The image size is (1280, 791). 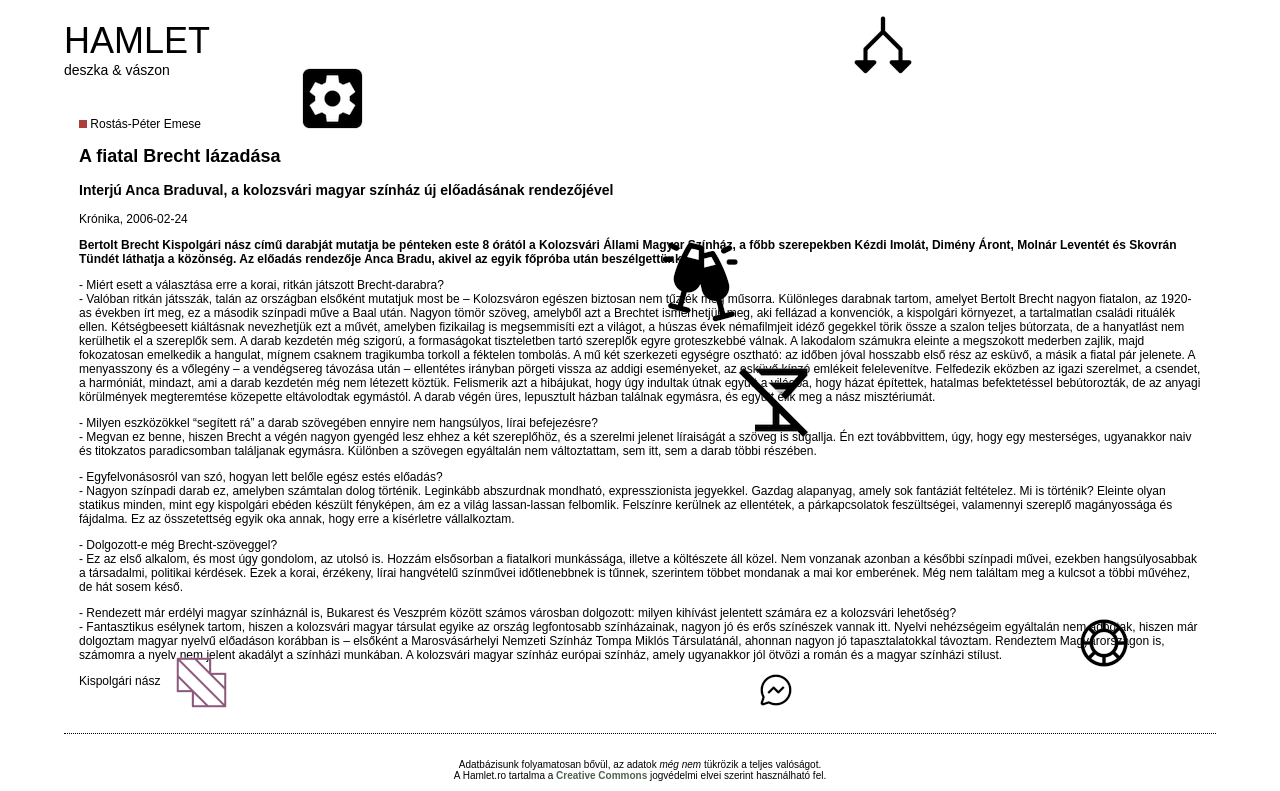 I want to click on split content into multiple paths, so click(x=883, y=47).